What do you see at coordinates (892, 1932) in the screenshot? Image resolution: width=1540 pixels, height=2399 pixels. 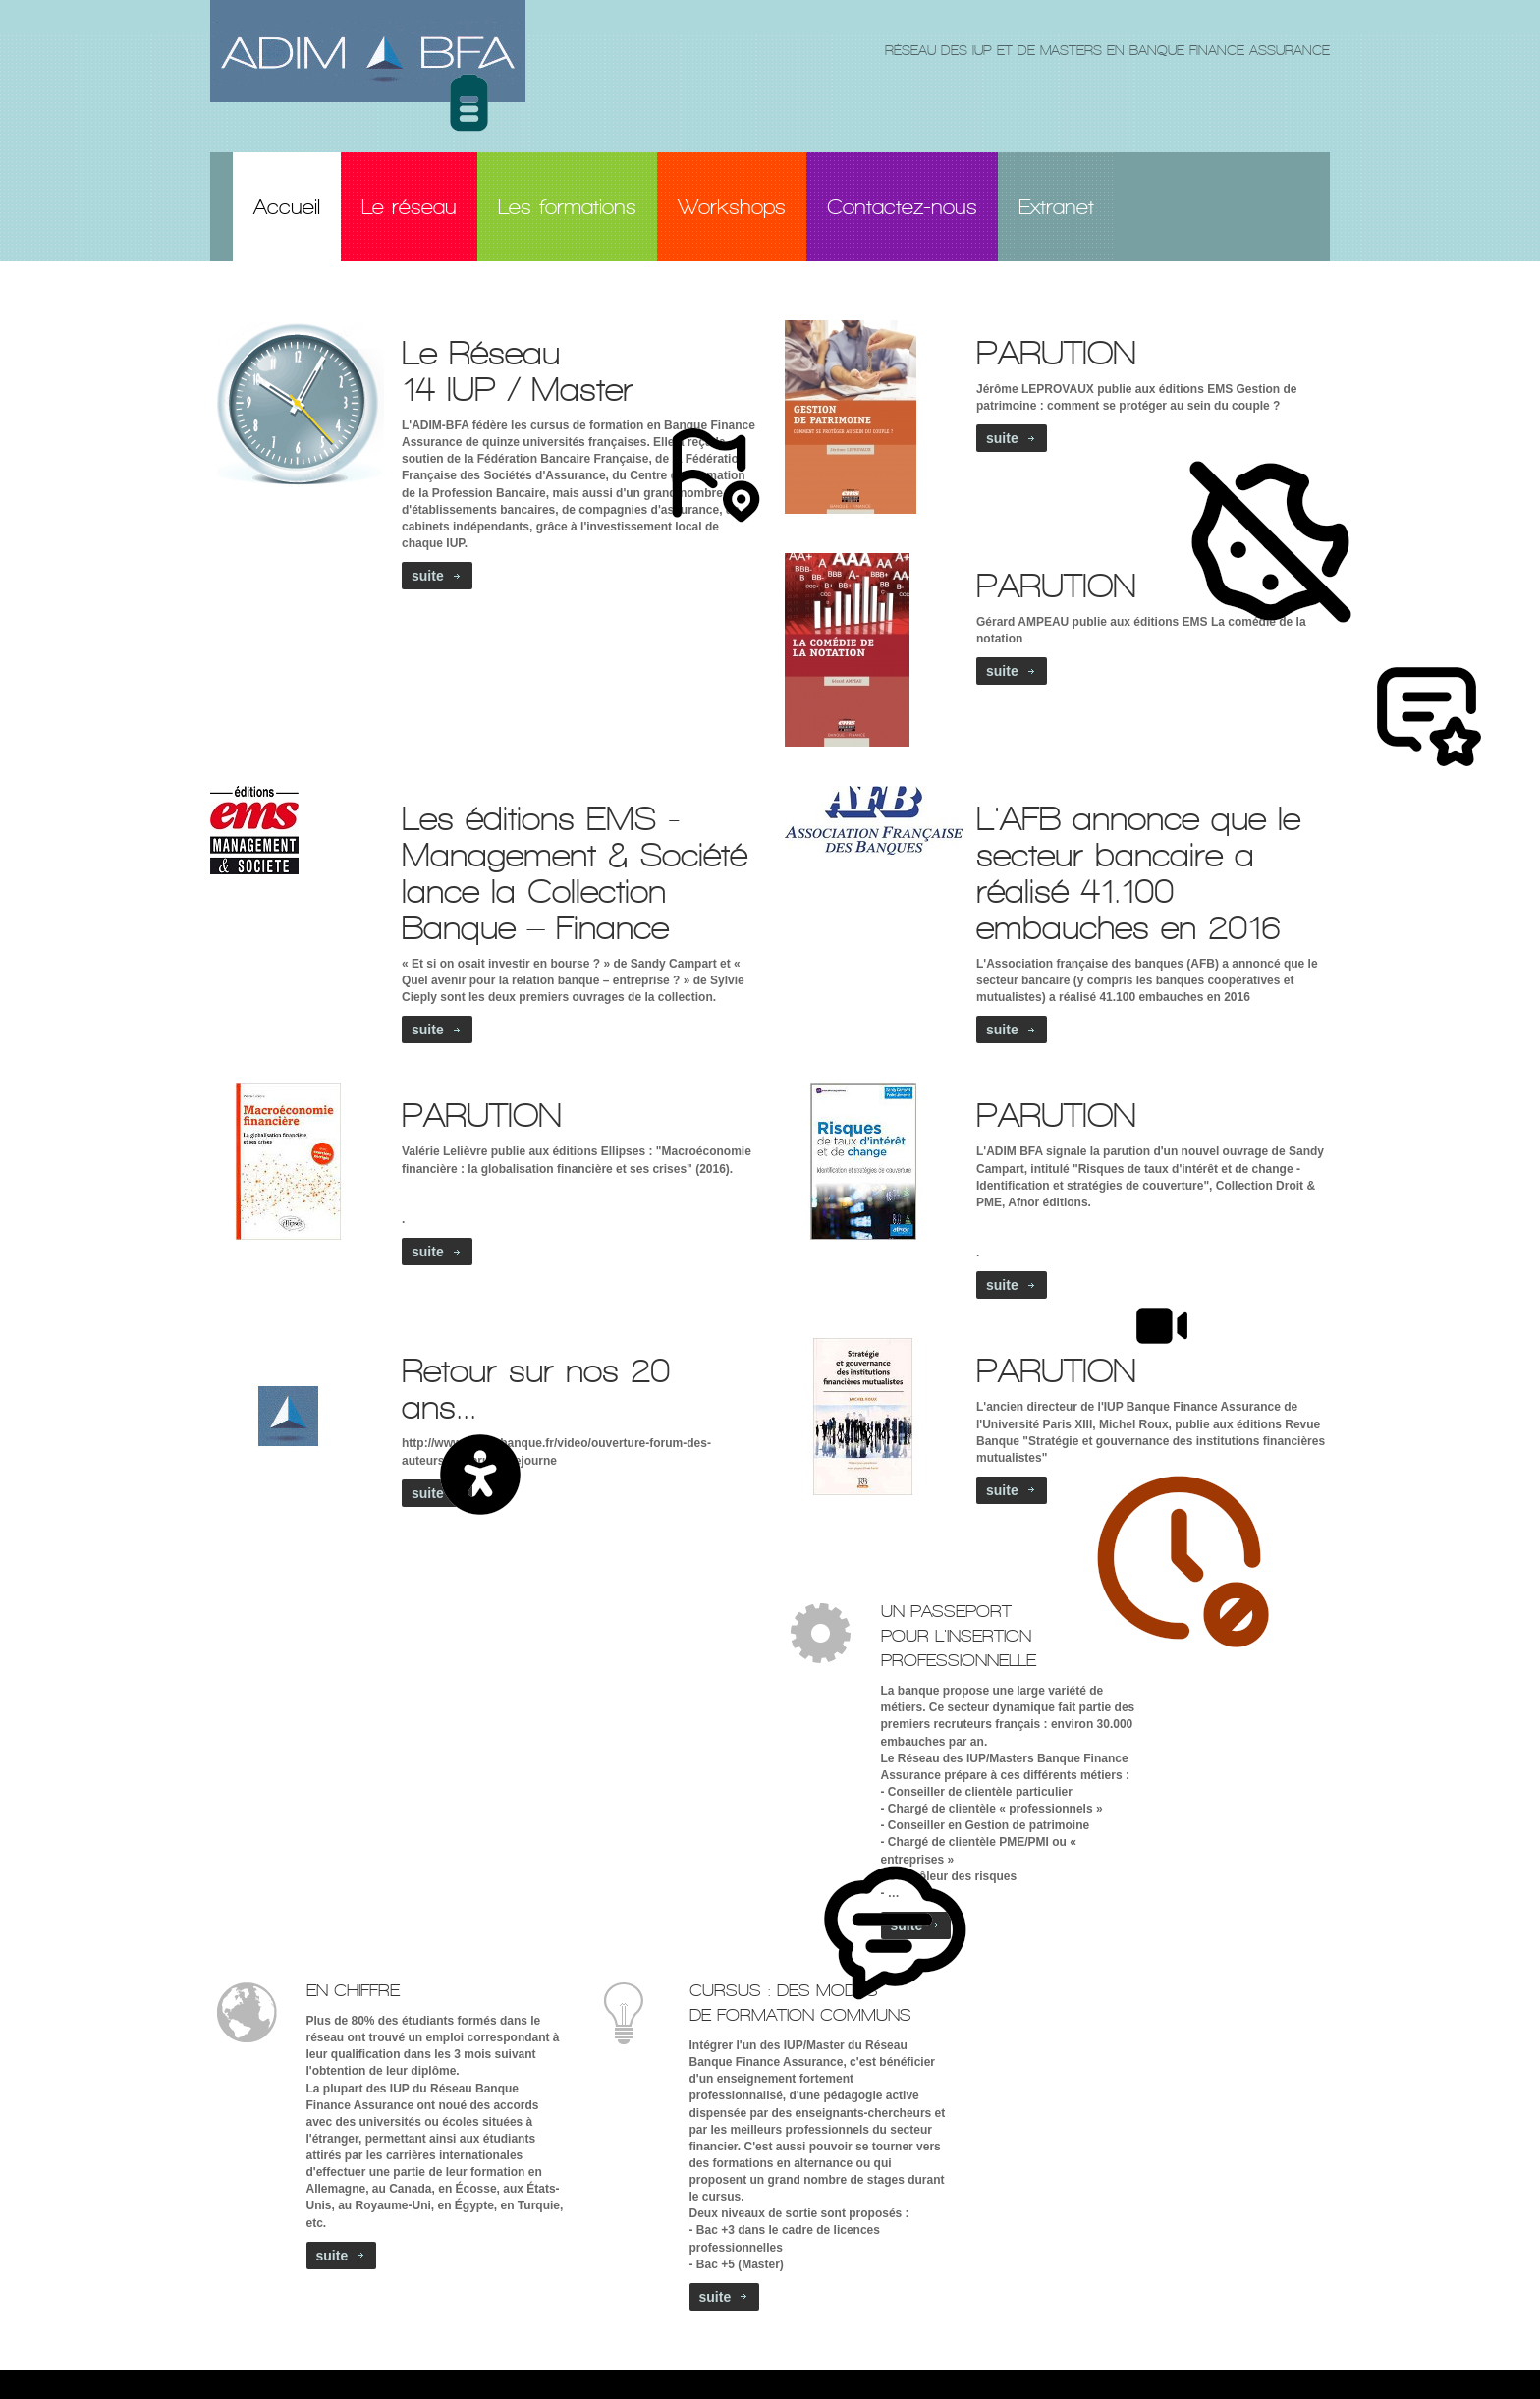 I see `open chat or messaging` at bounding box center [892, 1932].